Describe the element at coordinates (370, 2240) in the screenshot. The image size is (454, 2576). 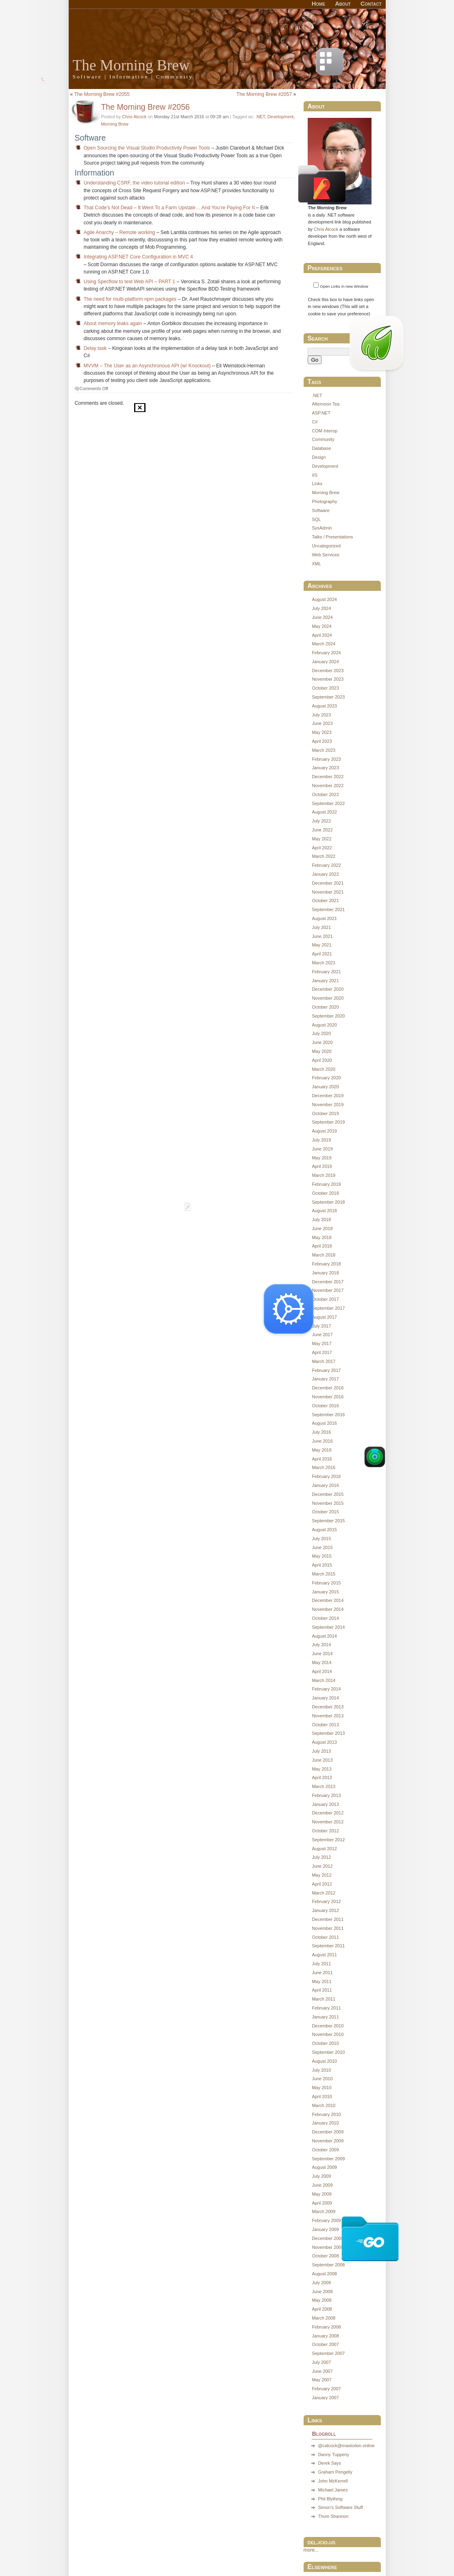
I see `open folder containing Go language projects` at that location.